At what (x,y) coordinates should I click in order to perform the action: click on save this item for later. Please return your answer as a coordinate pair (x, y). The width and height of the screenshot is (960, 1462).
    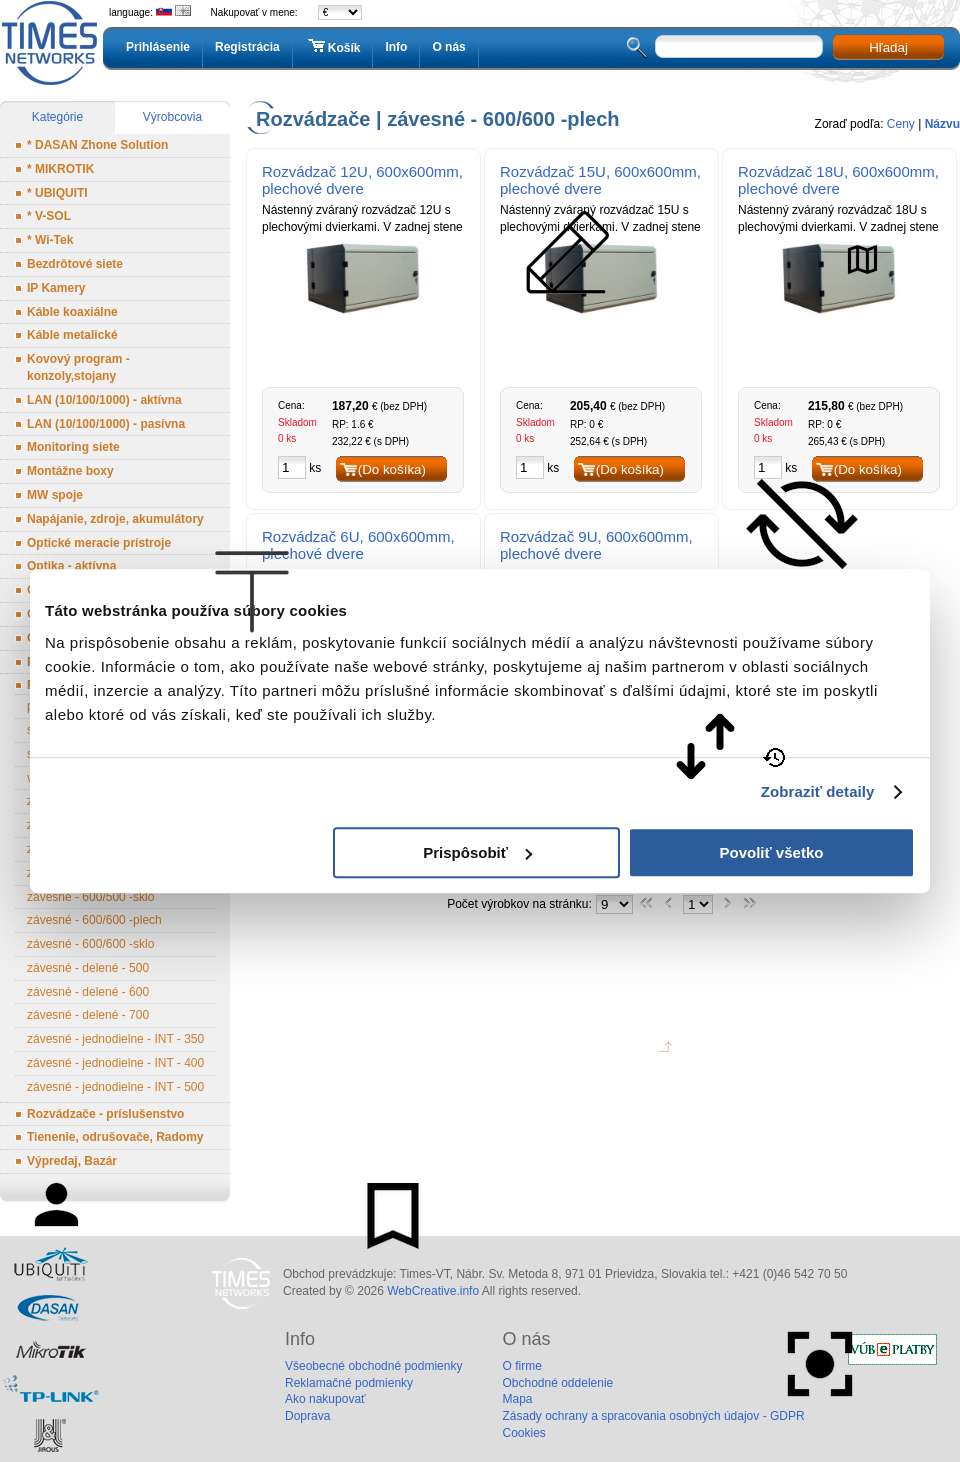
    Looking at the image, I should click on (393, 1216).